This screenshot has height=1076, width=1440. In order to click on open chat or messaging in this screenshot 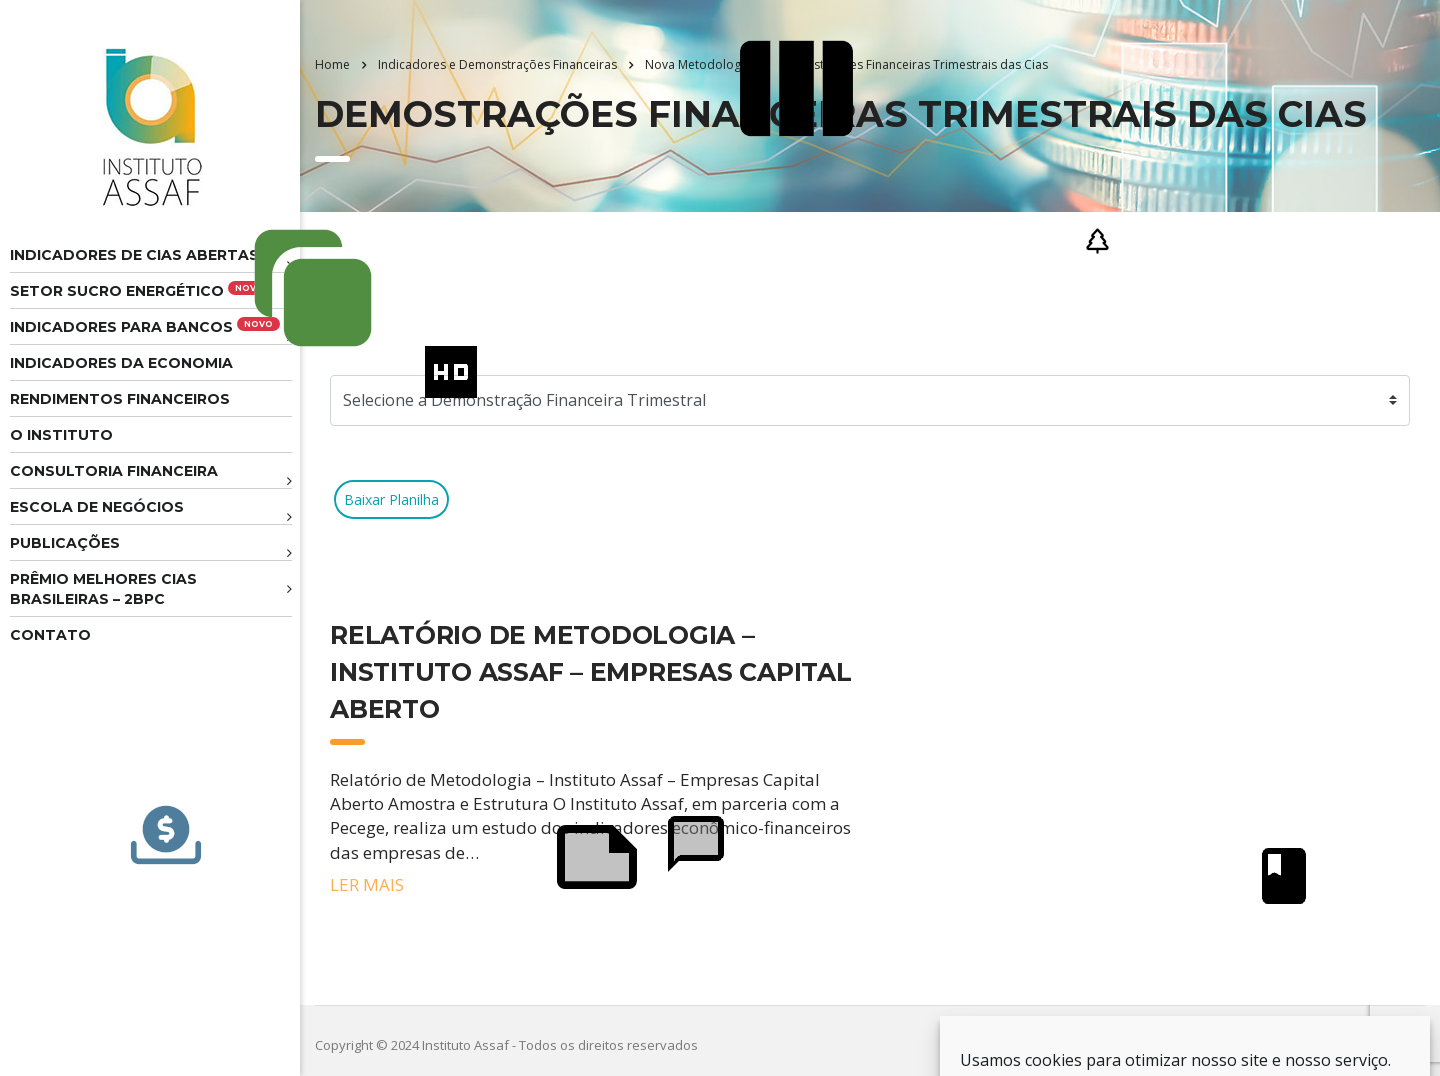, I will do `click(696, 844)`.